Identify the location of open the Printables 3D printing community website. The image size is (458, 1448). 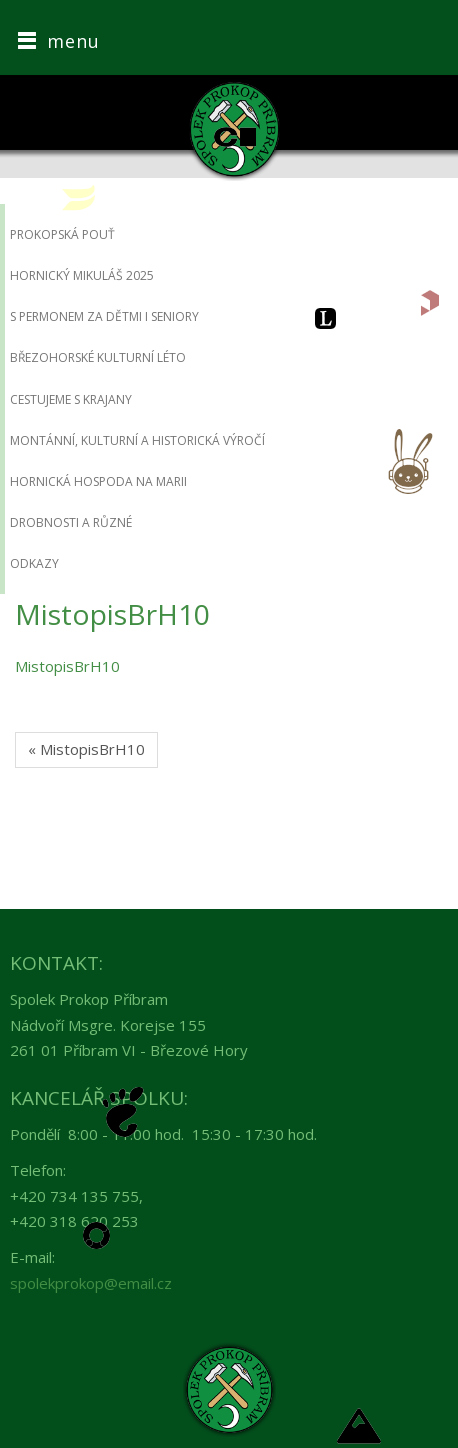
(430, 303).